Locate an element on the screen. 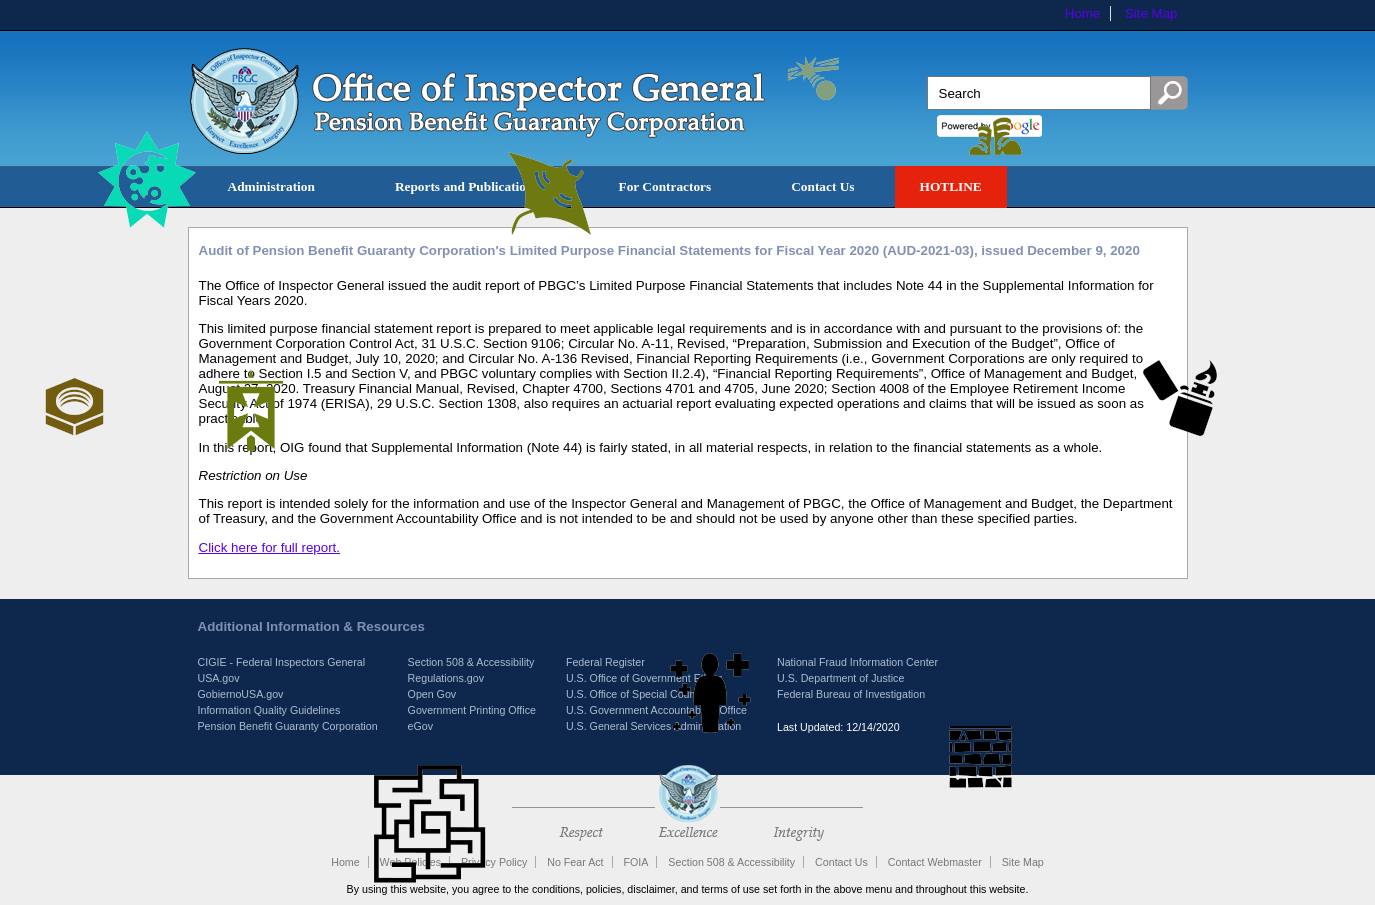  access puzzle or maze game is located at coordinates (429, 825).